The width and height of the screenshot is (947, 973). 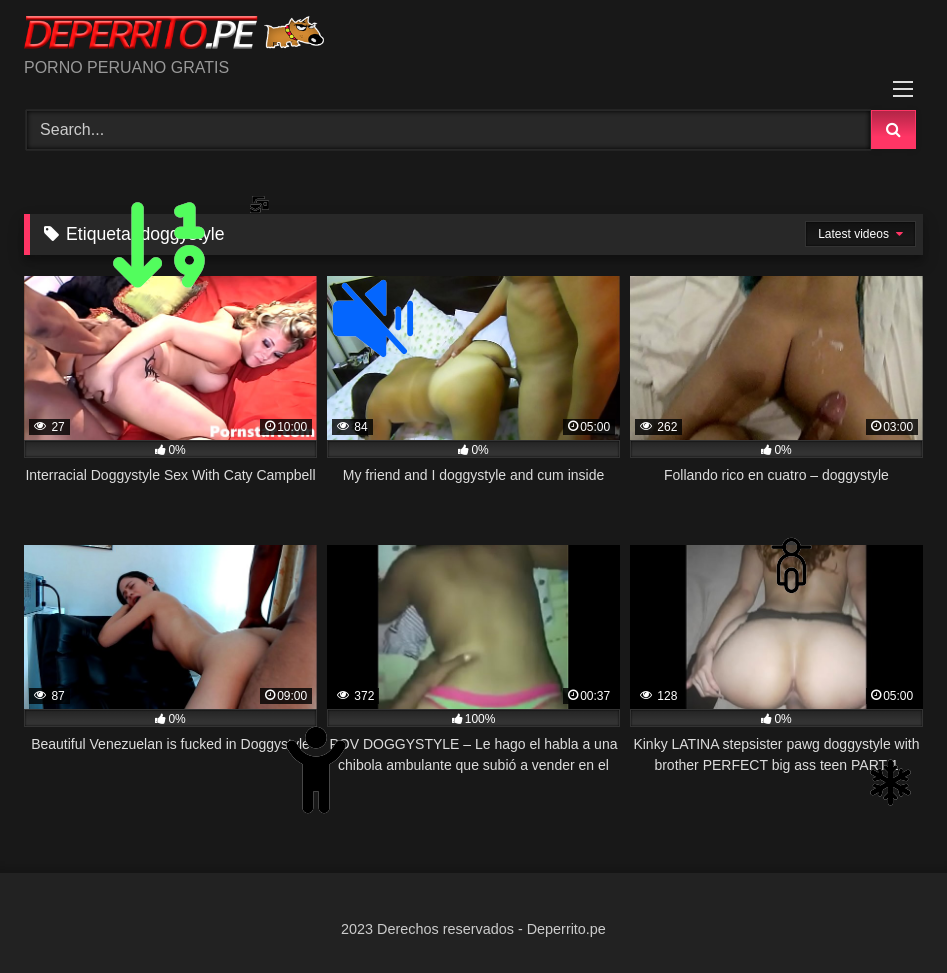 I want to click on mute audio or sound, so click(x=371, y=318).